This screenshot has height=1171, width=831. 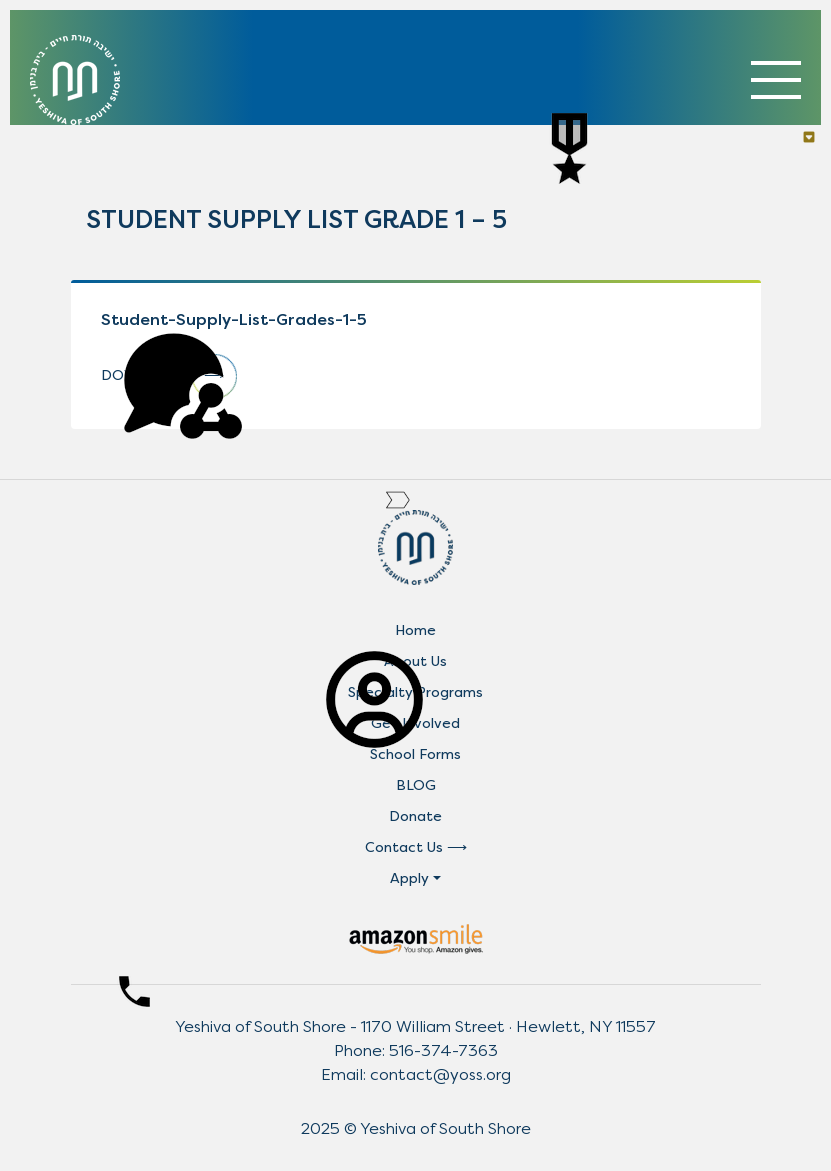 I want to click on view achievements or badges earned, so click(x=569, y=148).